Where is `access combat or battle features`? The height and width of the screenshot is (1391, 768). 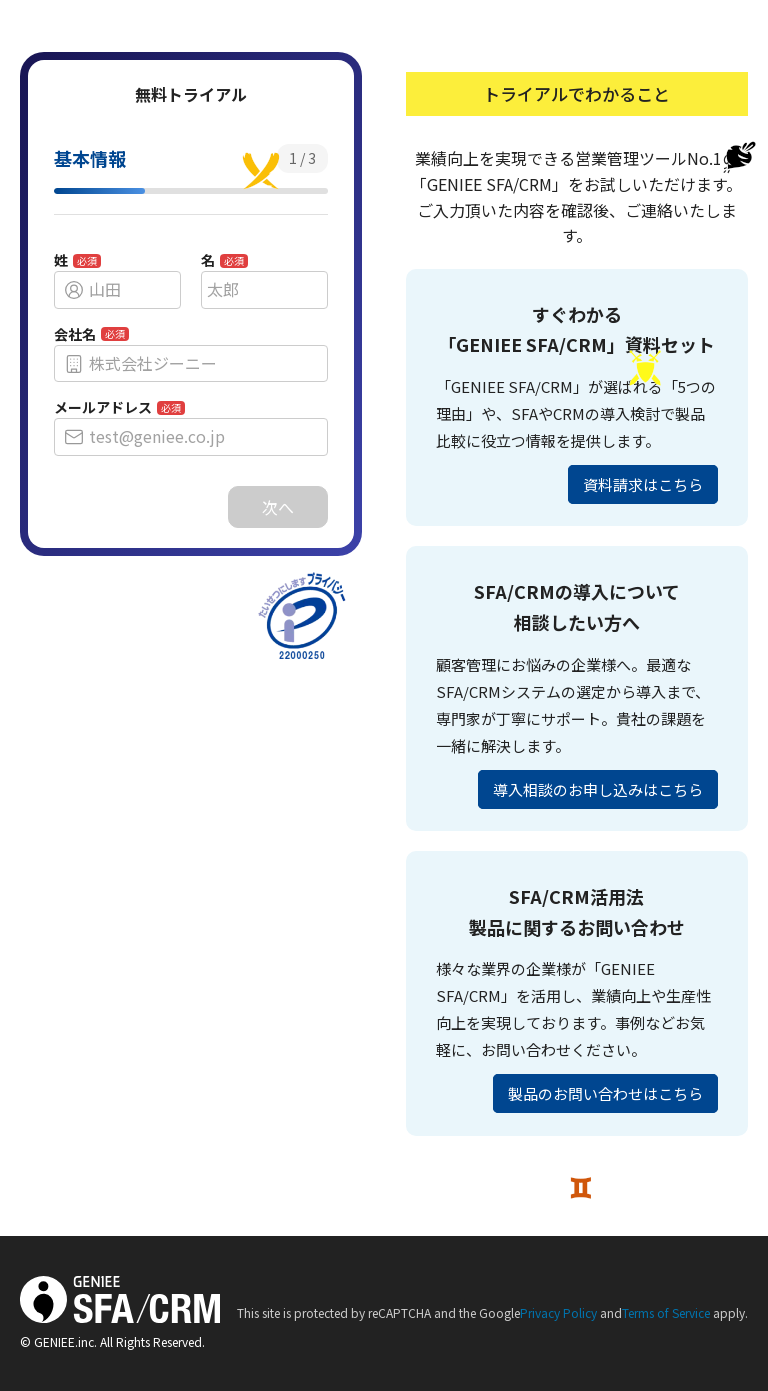 access combat or battle features is located at coordinates (645, 368).